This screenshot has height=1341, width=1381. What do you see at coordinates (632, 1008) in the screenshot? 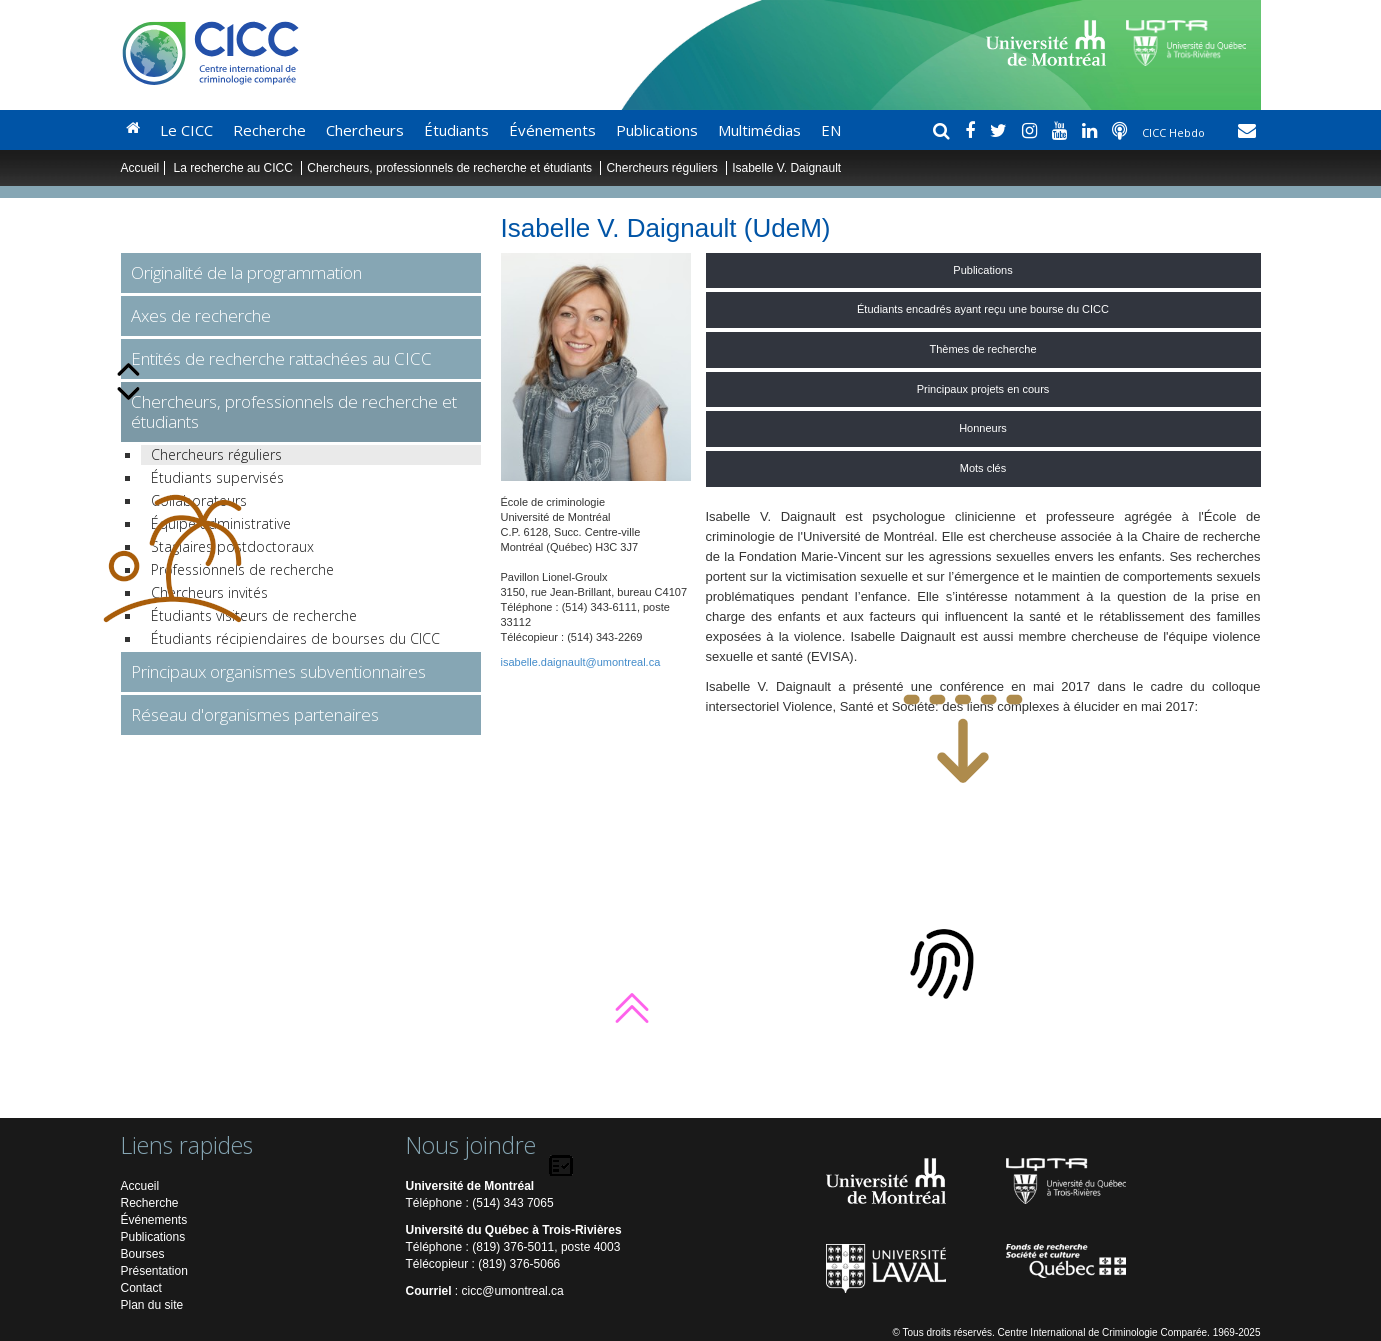
I see `scroll to top of page` at bounding box center [632, 1008].